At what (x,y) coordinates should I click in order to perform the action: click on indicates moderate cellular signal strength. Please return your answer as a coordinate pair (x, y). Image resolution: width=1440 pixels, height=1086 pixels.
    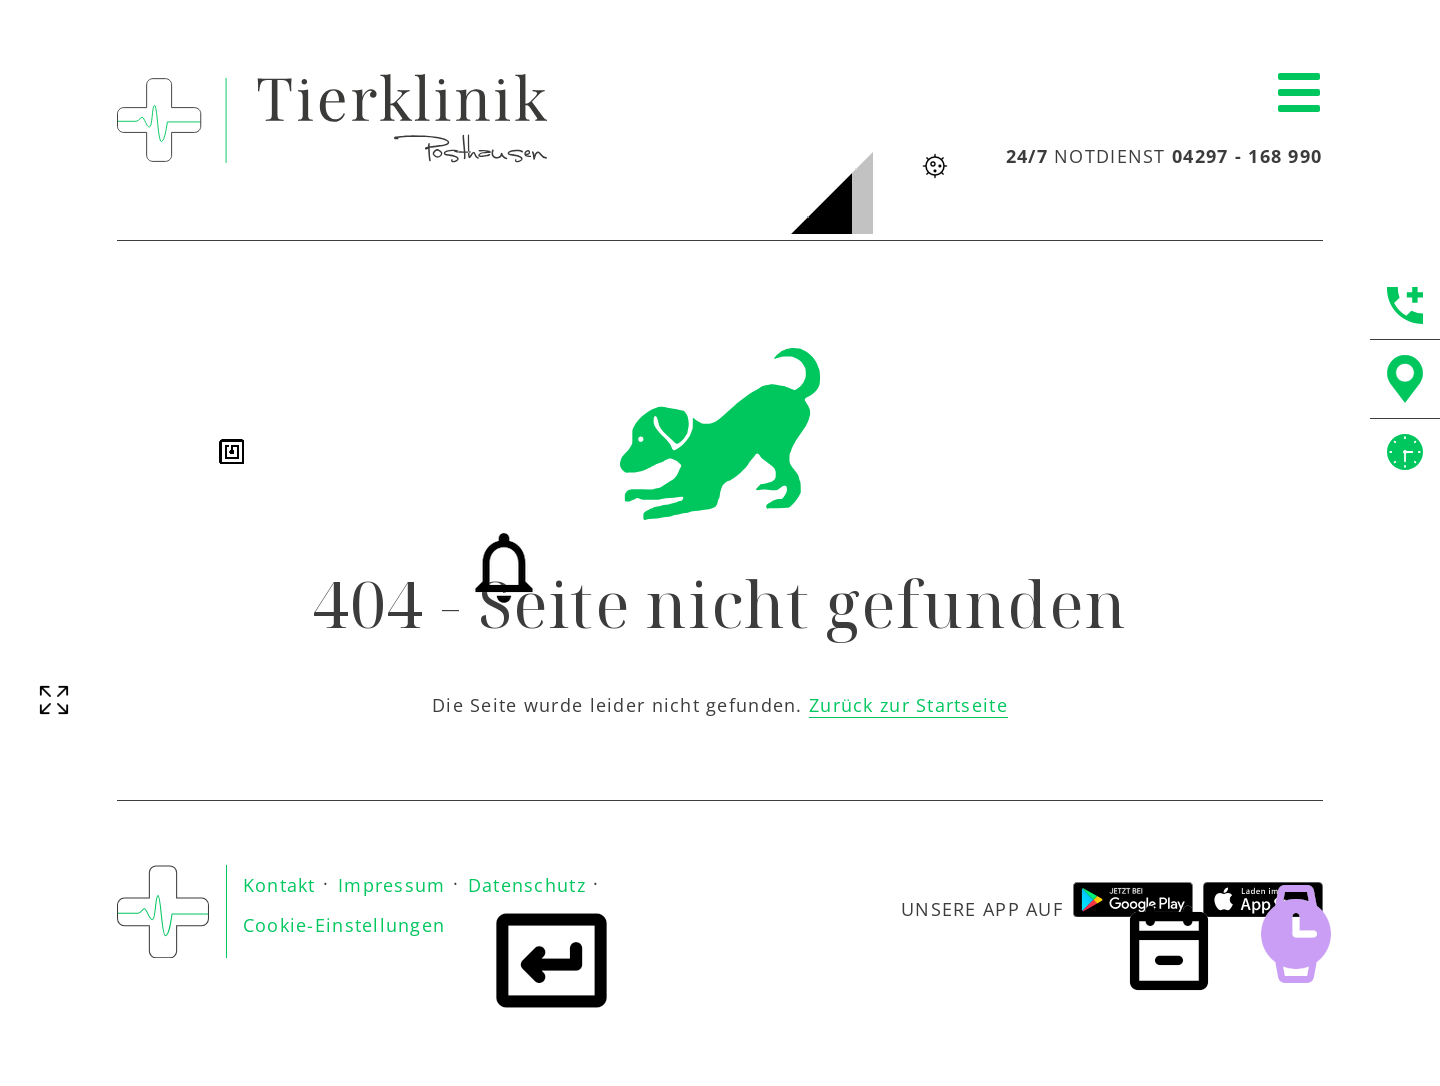
    Looking at the image, I should click on (832, 193).